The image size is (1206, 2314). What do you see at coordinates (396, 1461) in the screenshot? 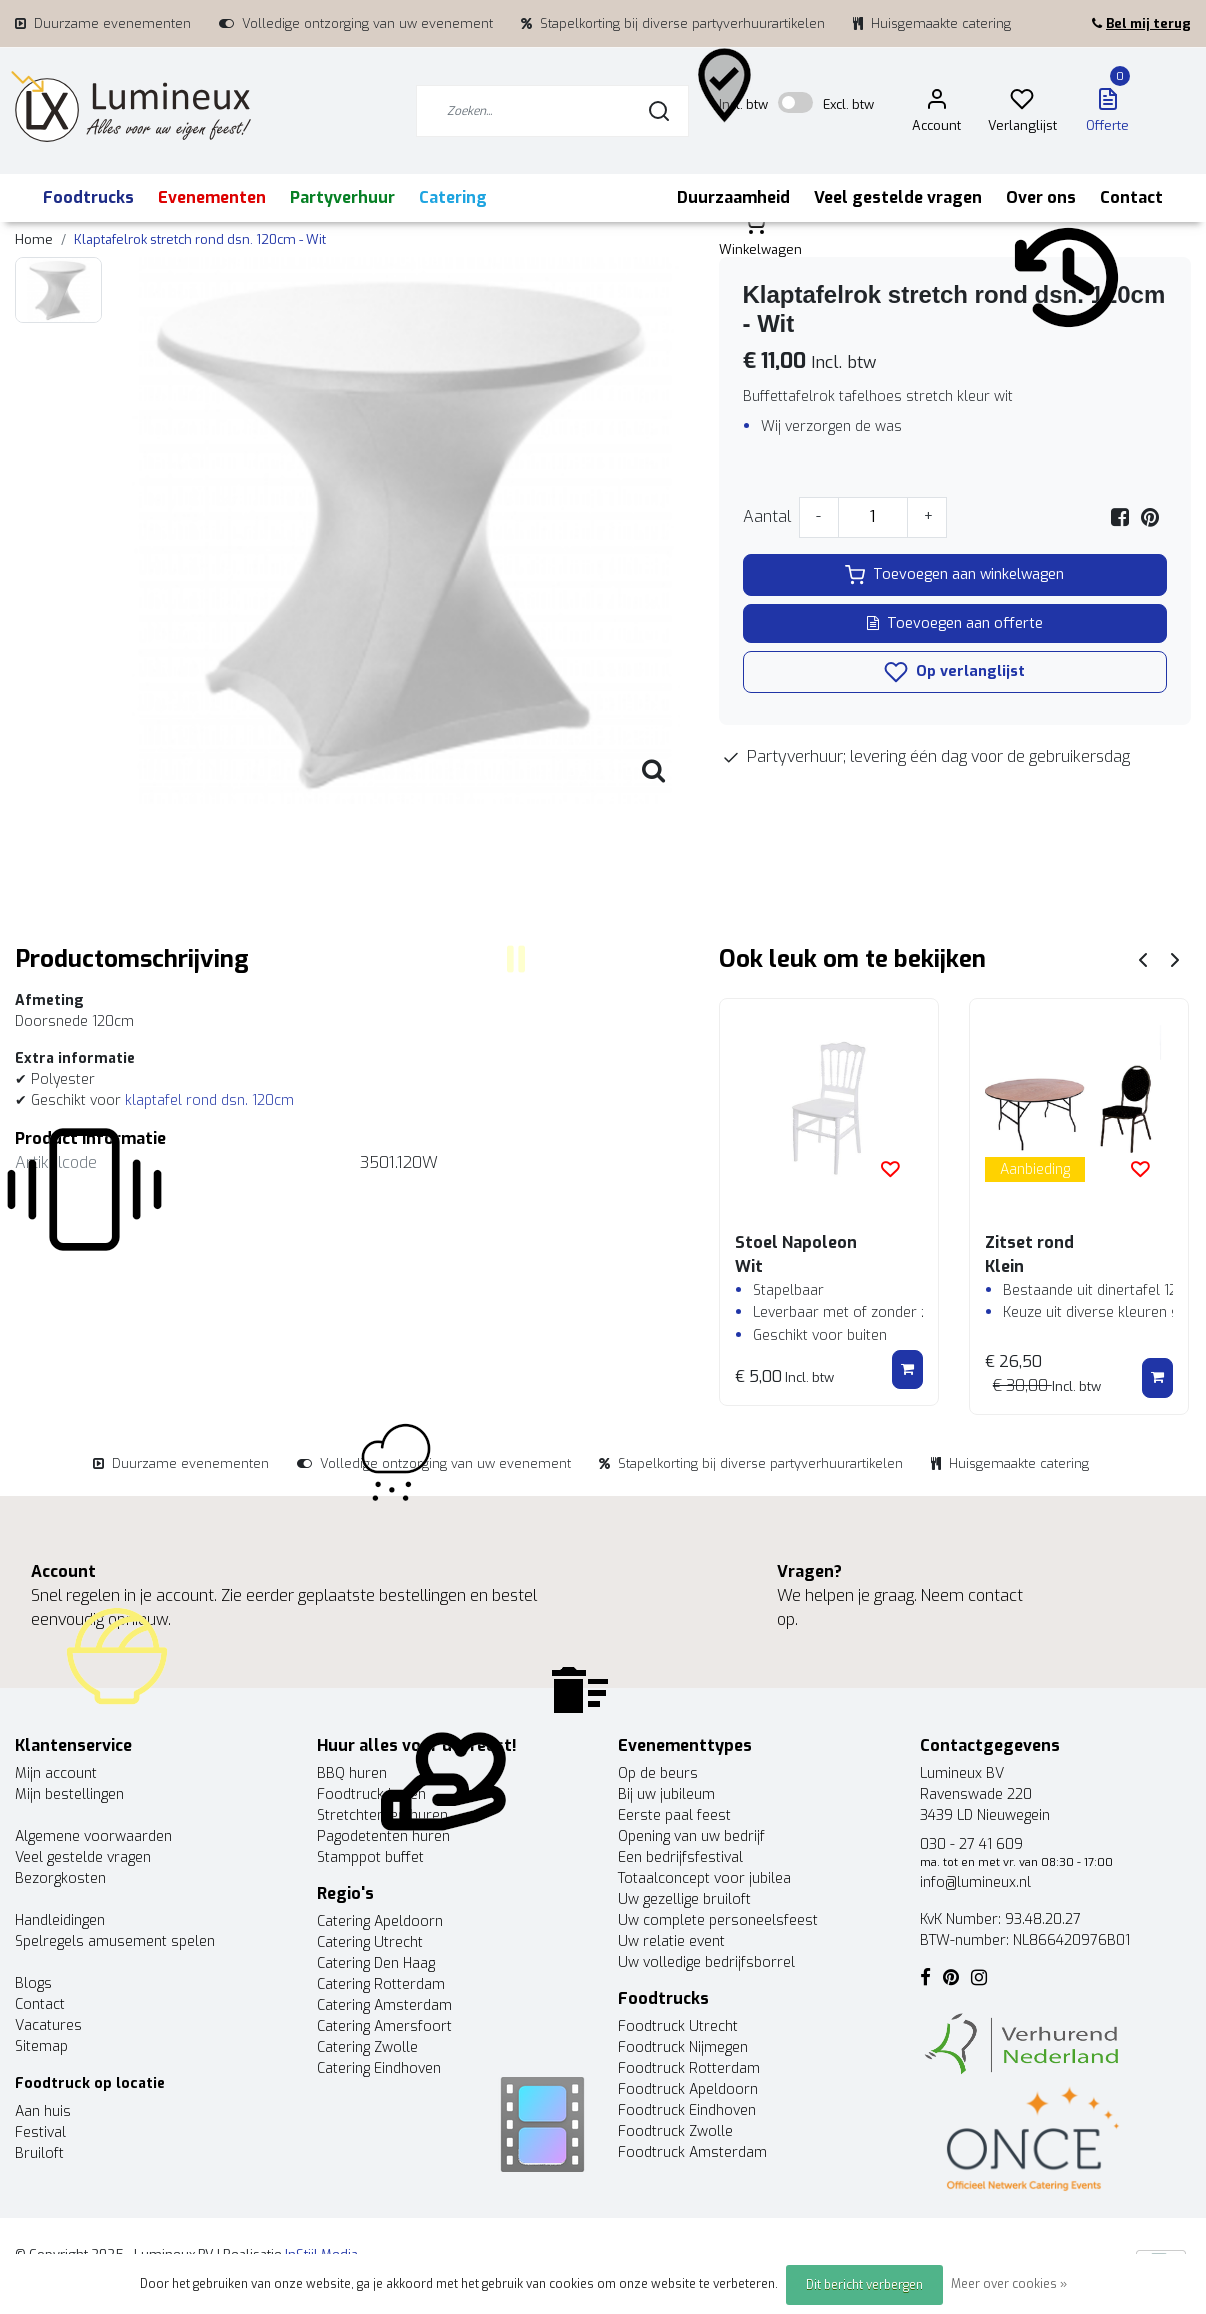
I see `indicates snowy weather conditions` at bounding box center [396, 1461].